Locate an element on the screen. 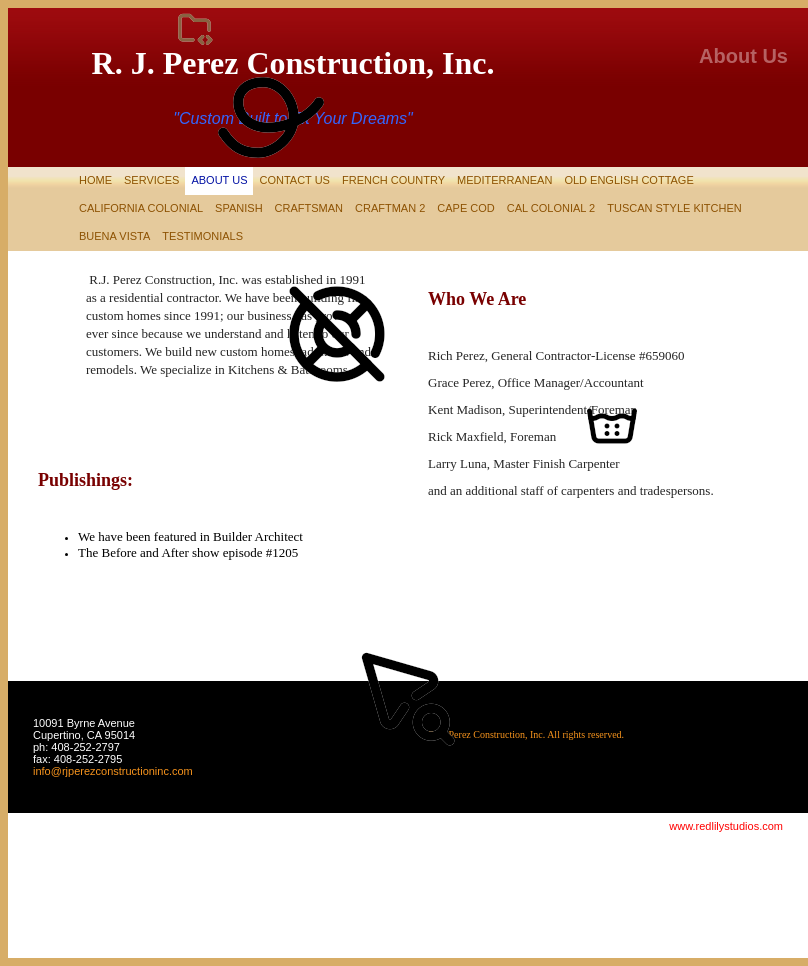 The width and height of the screenshot is (808, 966). search for cursor or pointer settings is located at coordinates (403, 694).